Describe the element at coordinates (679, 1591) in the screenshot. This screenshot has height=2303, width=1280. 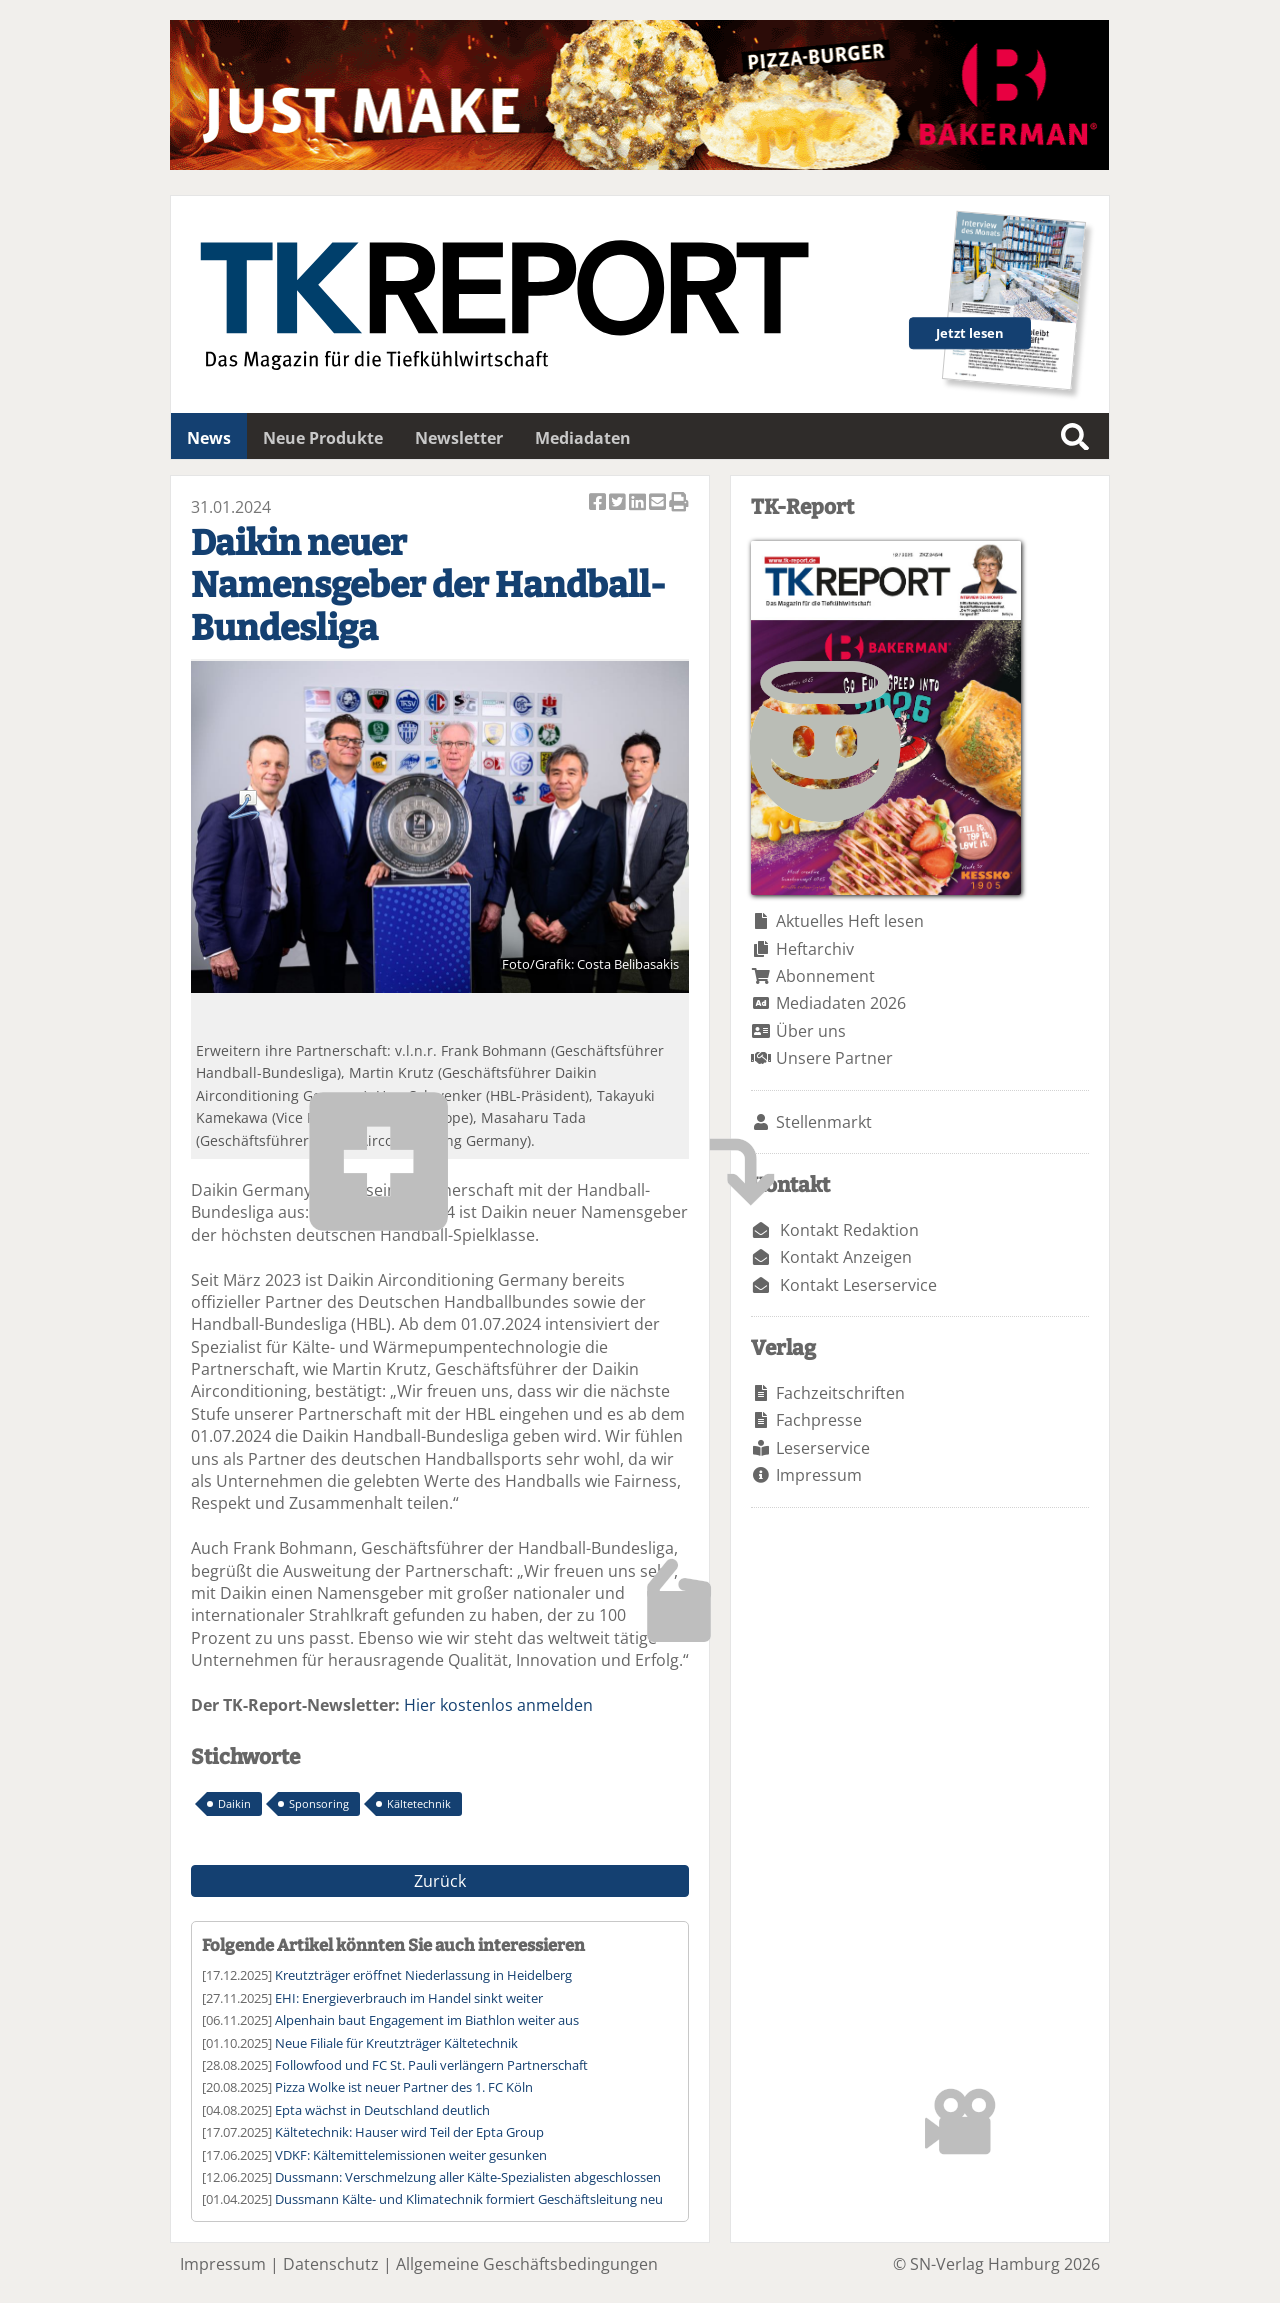
I see `install new software or application` at that location.